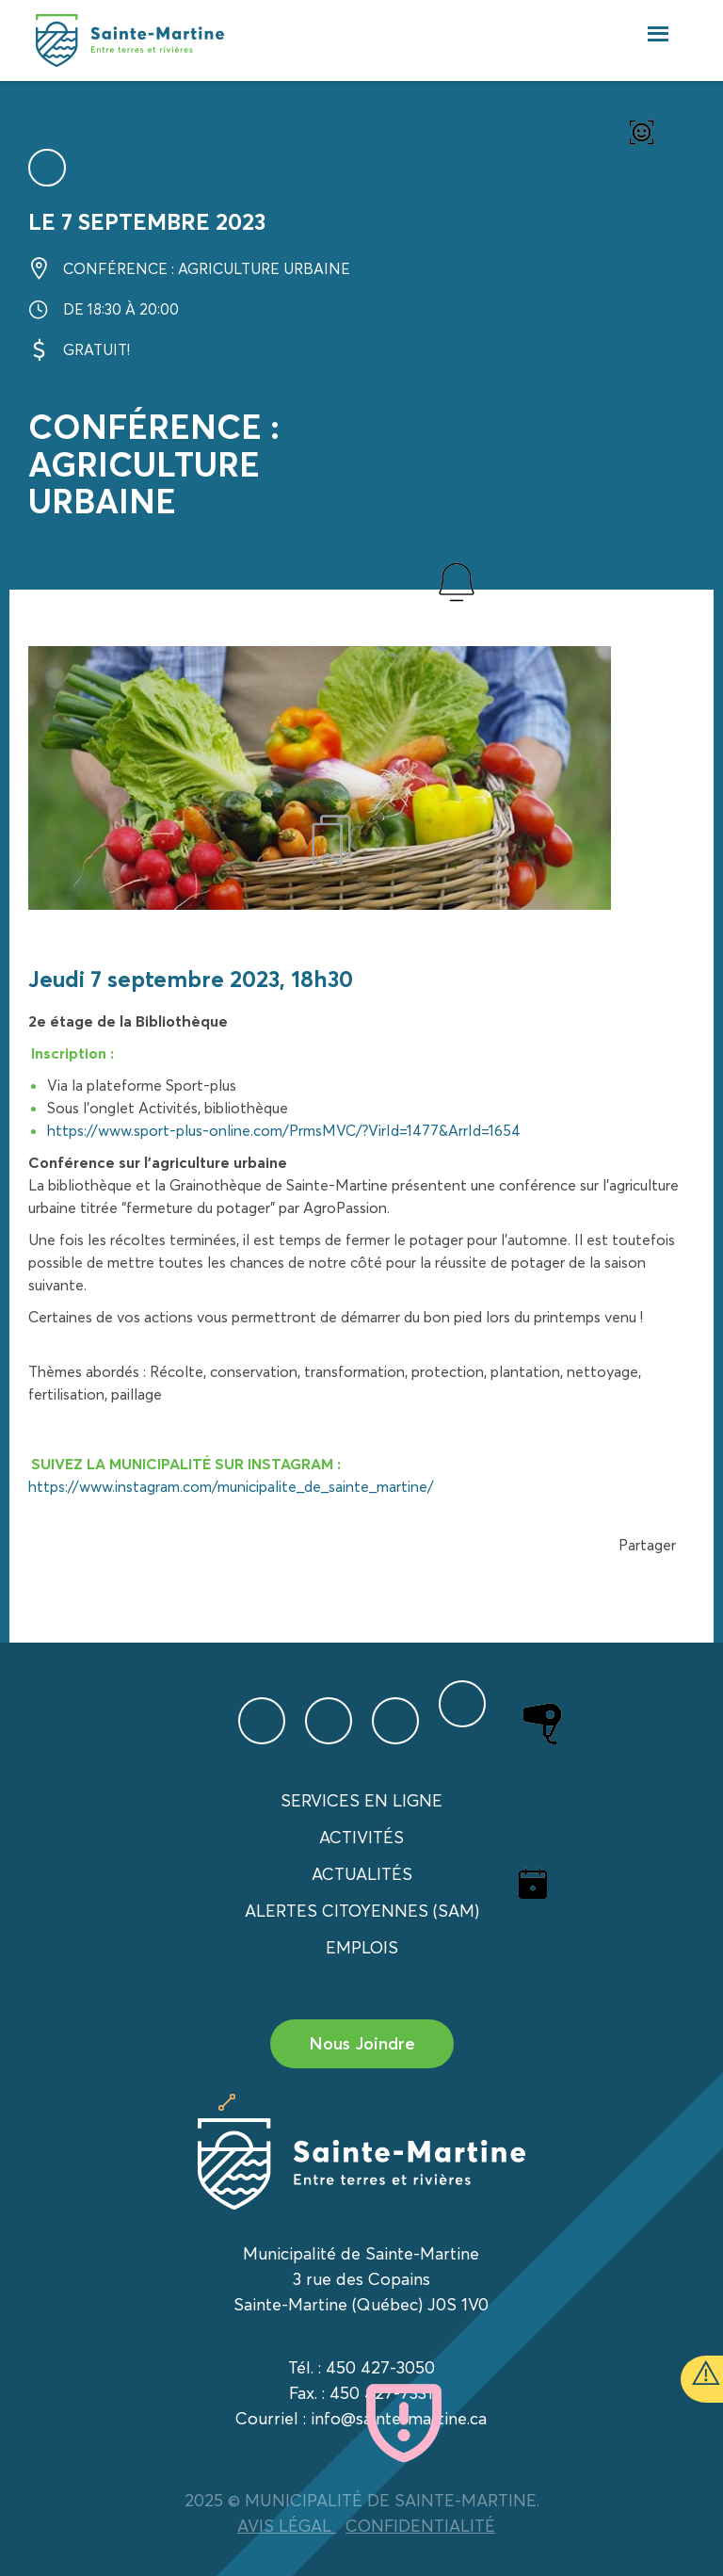 This screenshot has height=2576, width=723. I want to click on security warning or alert detected, so click(404, 2419).